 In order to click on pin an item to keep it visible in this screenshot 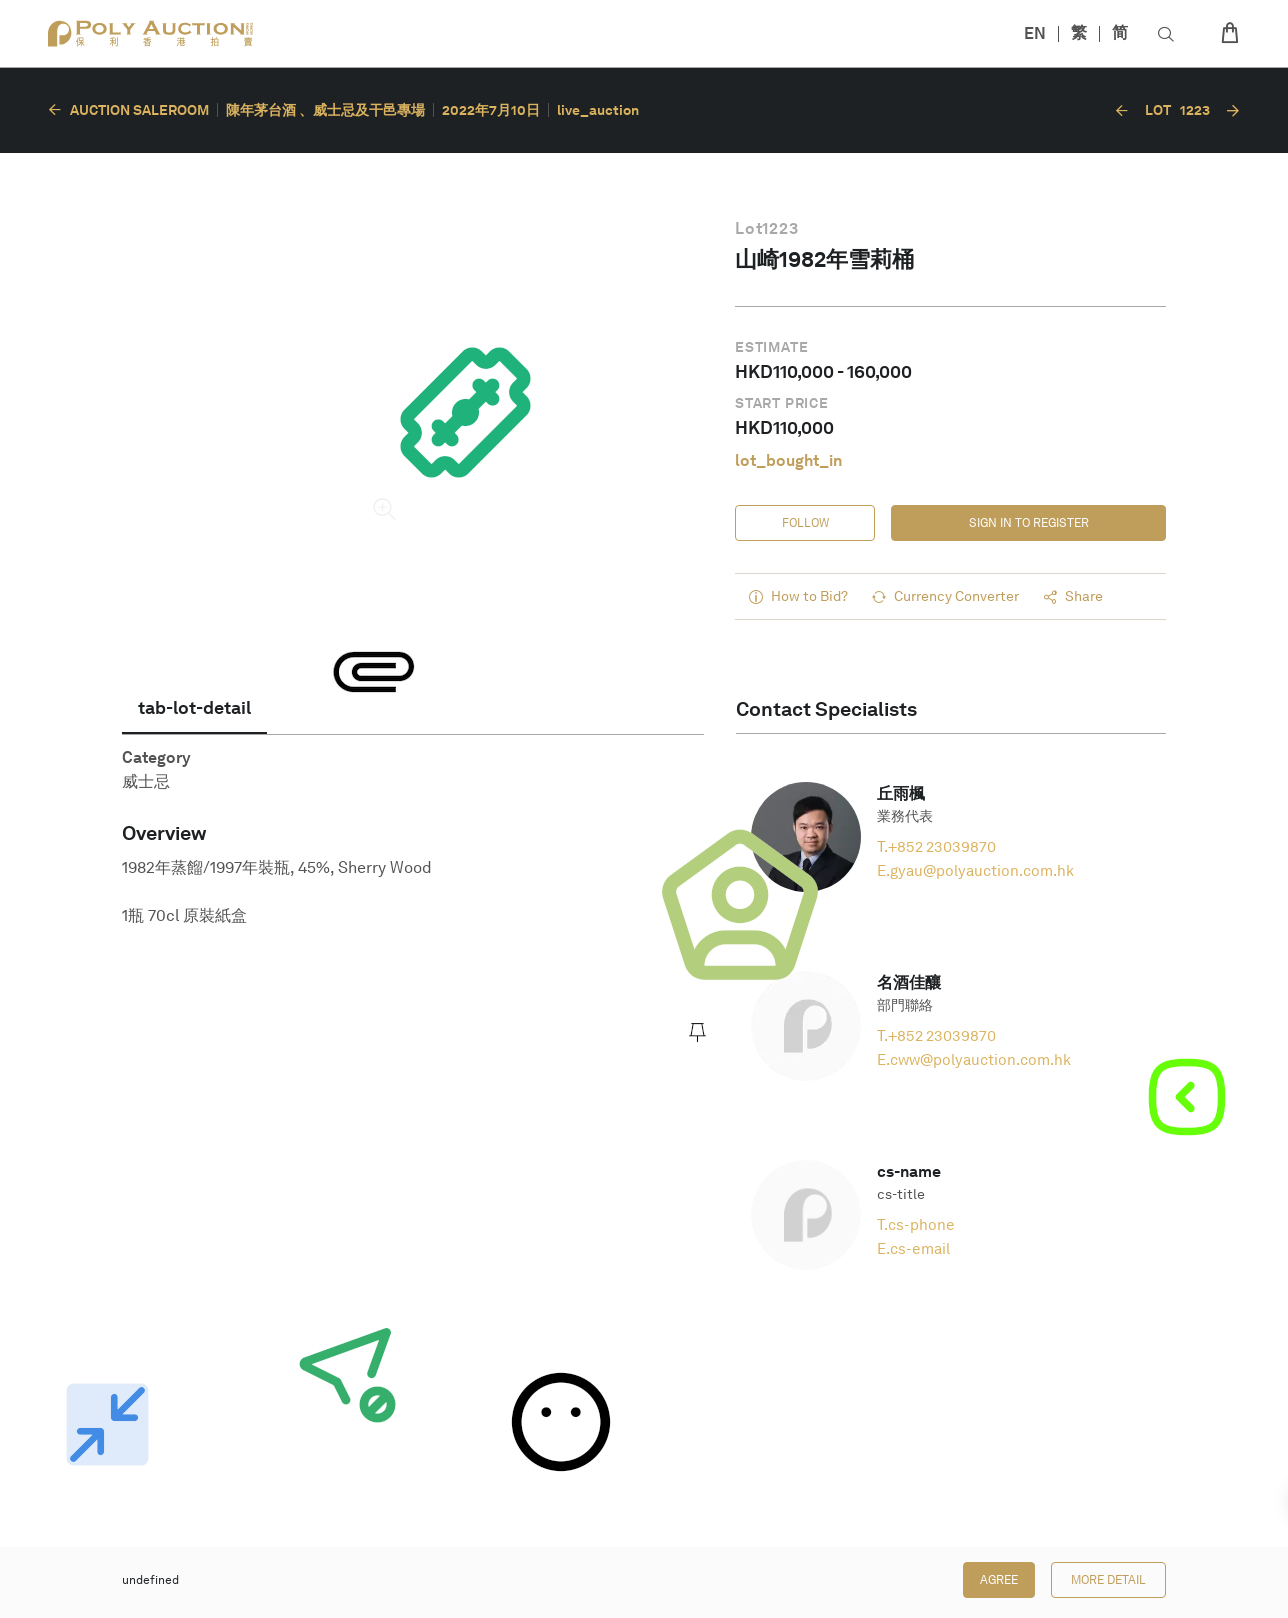, I will do `click(697, 1031)`.